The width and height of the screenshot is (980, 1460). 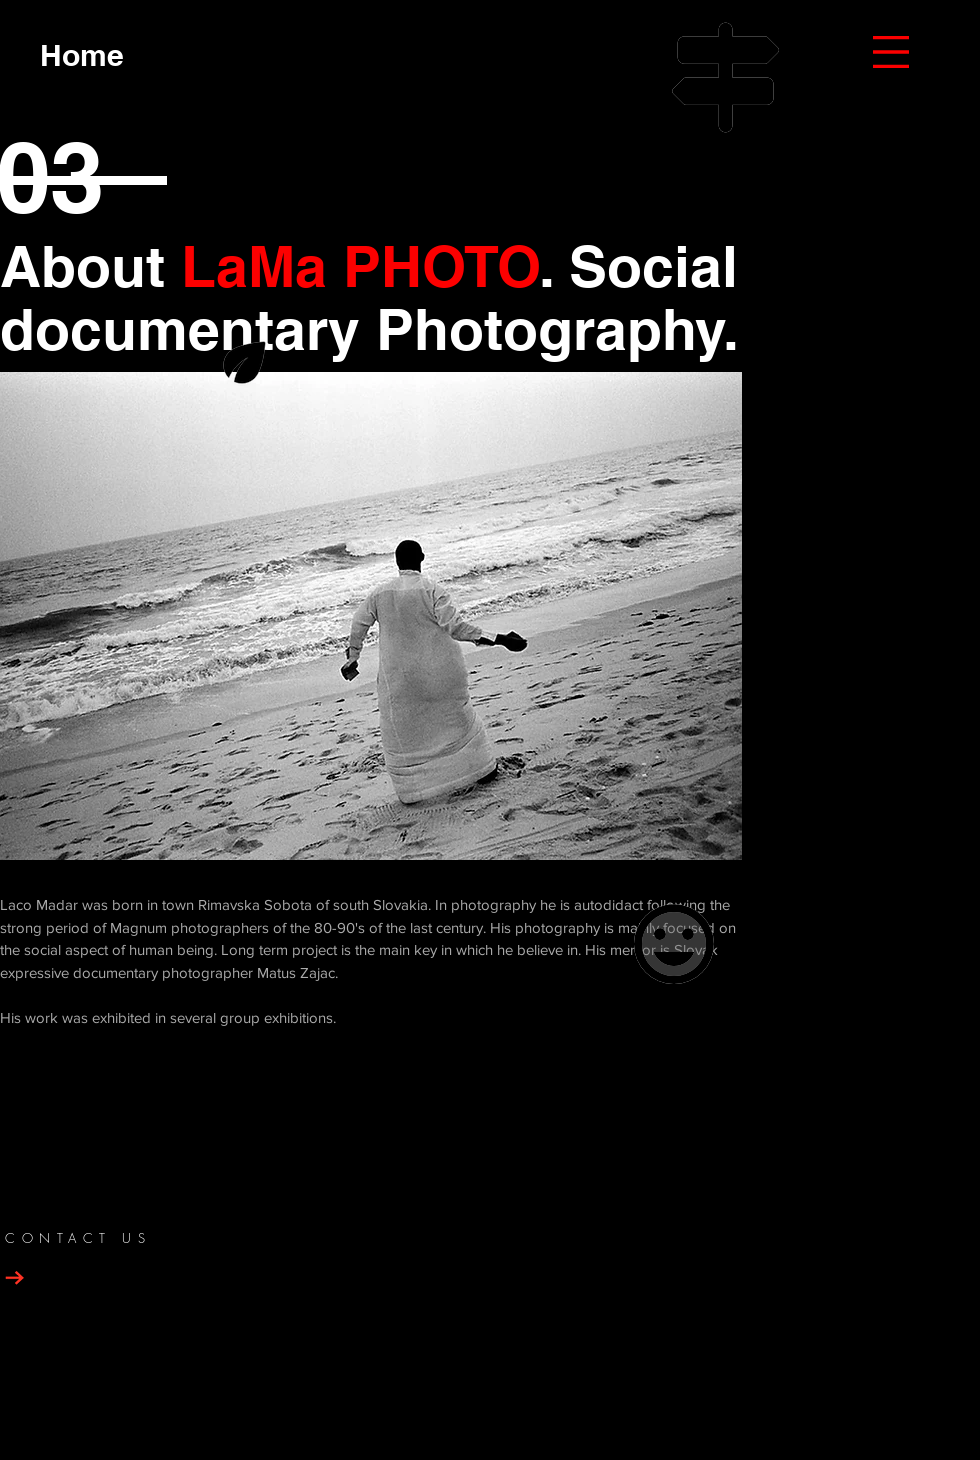 I want to click on tag people in a photo, so click(x=674, y=944).